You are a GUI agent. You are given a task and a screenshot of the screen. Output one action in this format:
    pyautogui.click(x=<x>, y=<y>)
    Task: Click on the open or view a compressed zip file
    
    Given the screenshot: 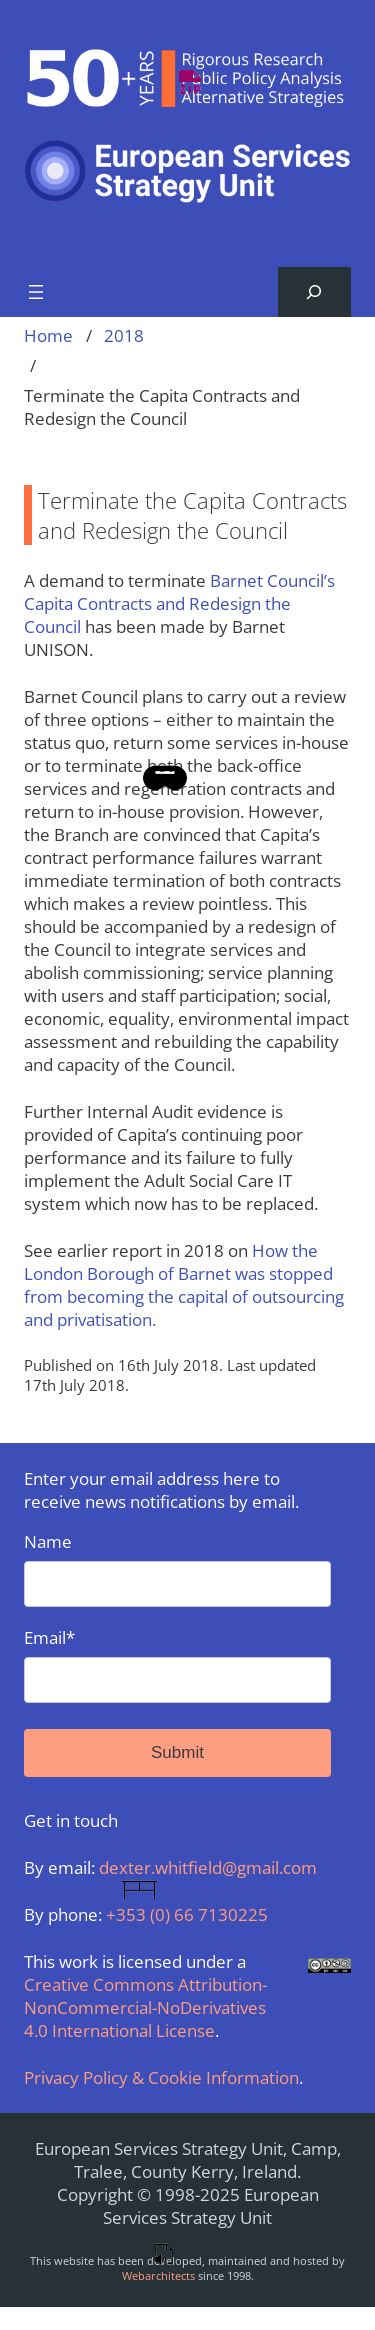 What is the action you would take?
    pyautogui.click(x=190, y=83)
    